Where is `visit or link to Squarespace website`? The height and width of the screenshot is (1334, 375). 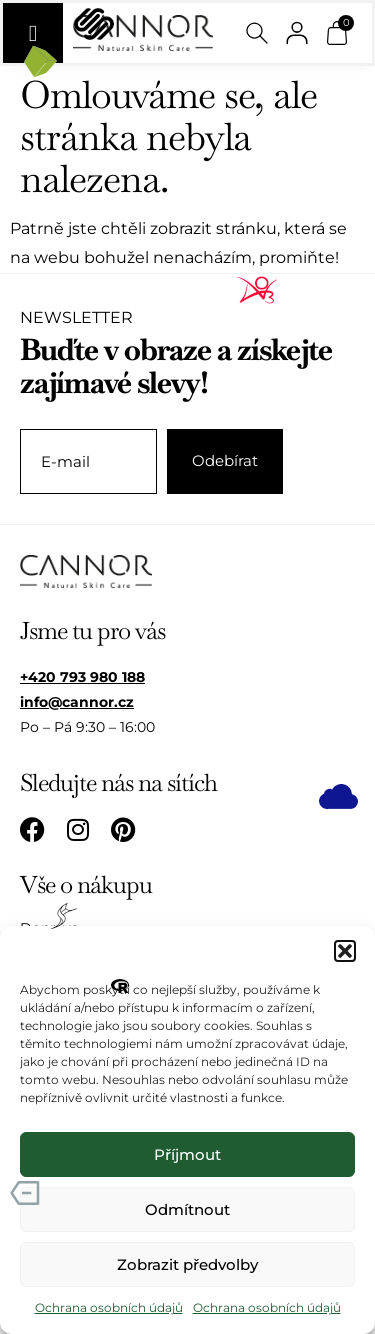 visit or link to Squarespace website is located at coordinates (94, 24).